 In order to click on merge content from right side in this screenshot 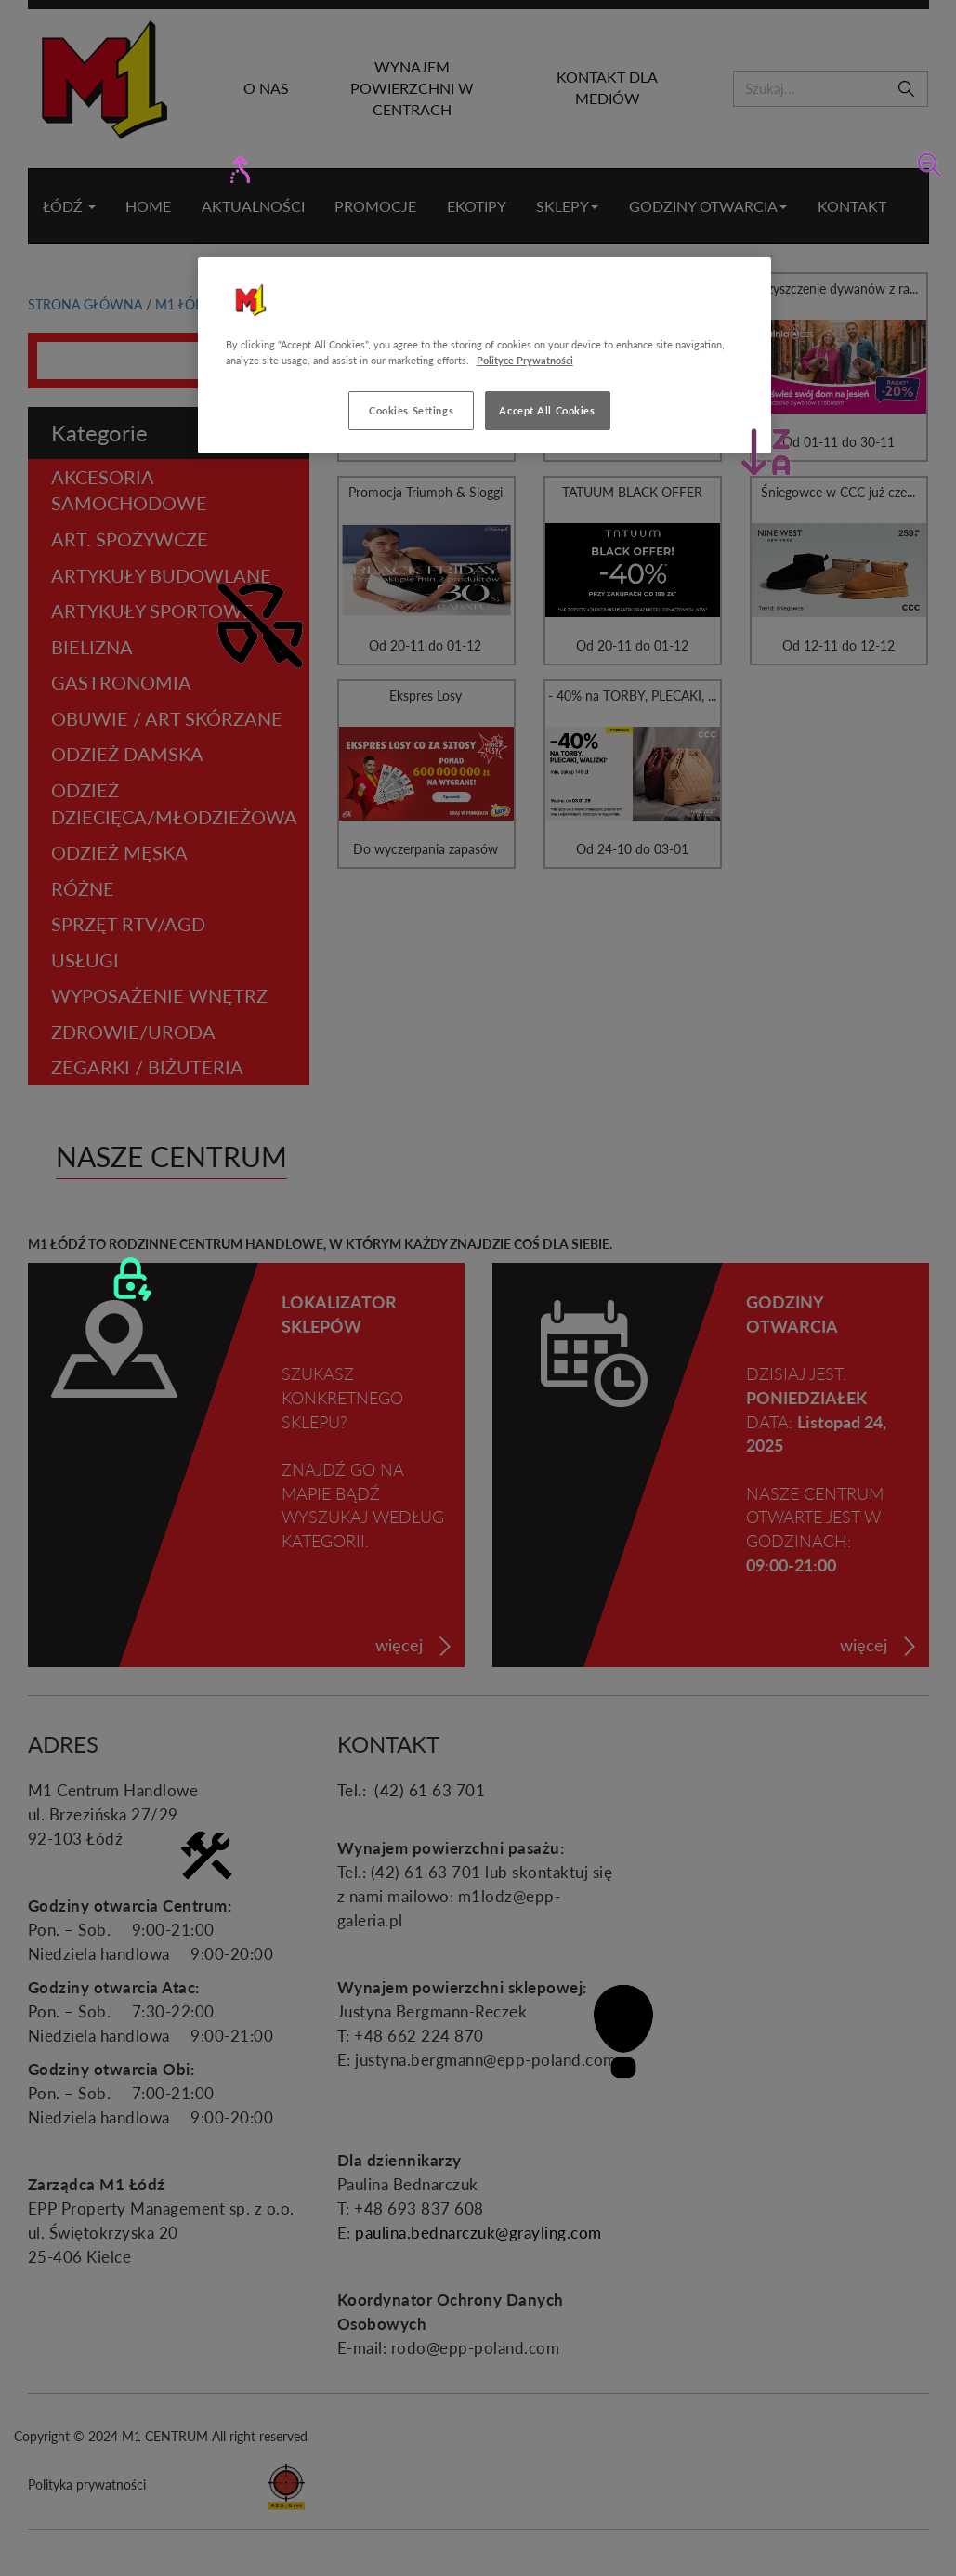, I will do `click(240, 169)`.